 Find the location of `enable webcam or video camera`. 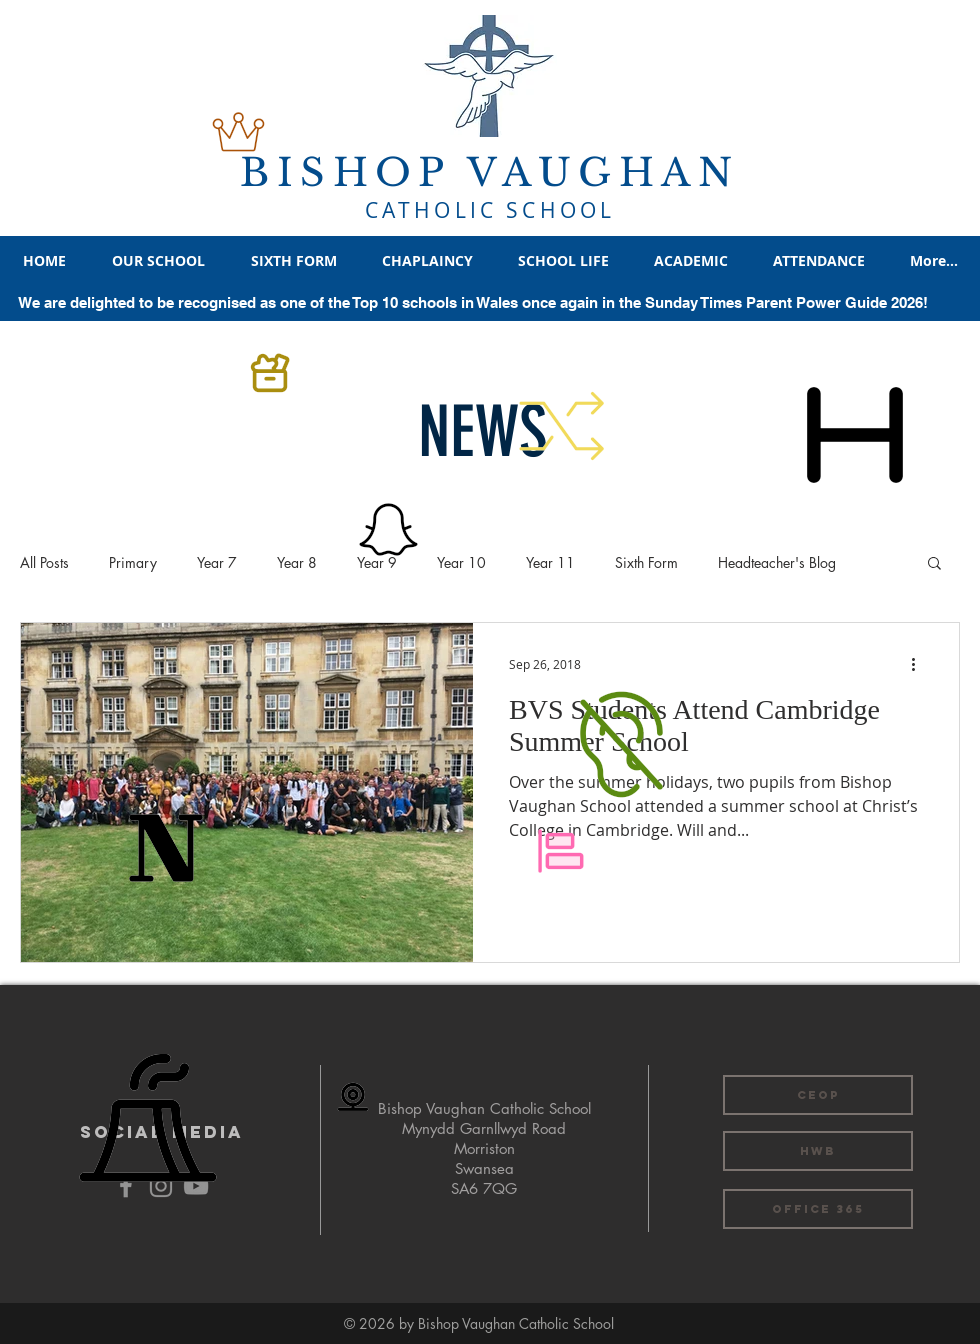

enable webcam or video camera is located at coordinates (353, 1098).